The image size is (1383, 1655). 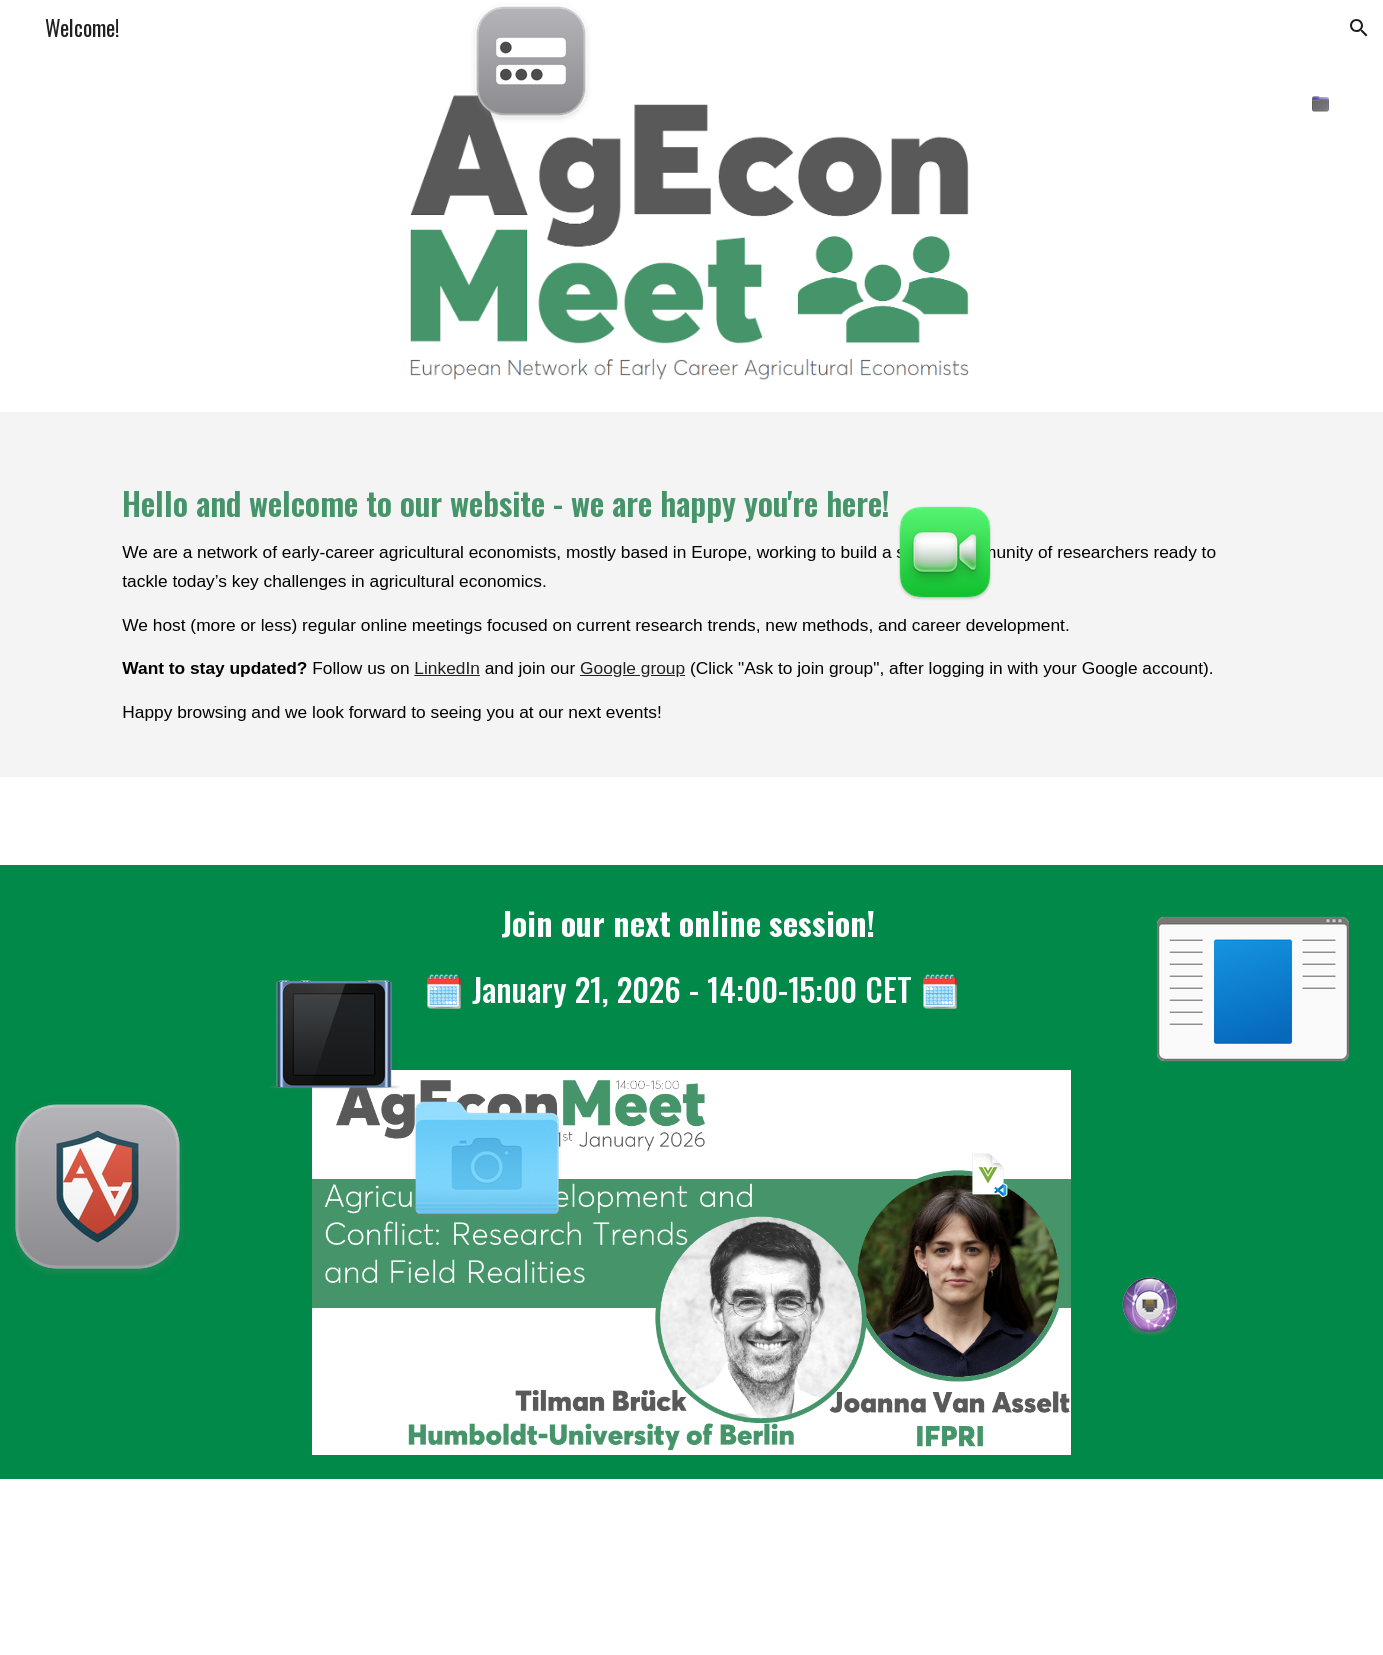 I want to click on open FaceTime to start a video call, so click(x=945, y=552).